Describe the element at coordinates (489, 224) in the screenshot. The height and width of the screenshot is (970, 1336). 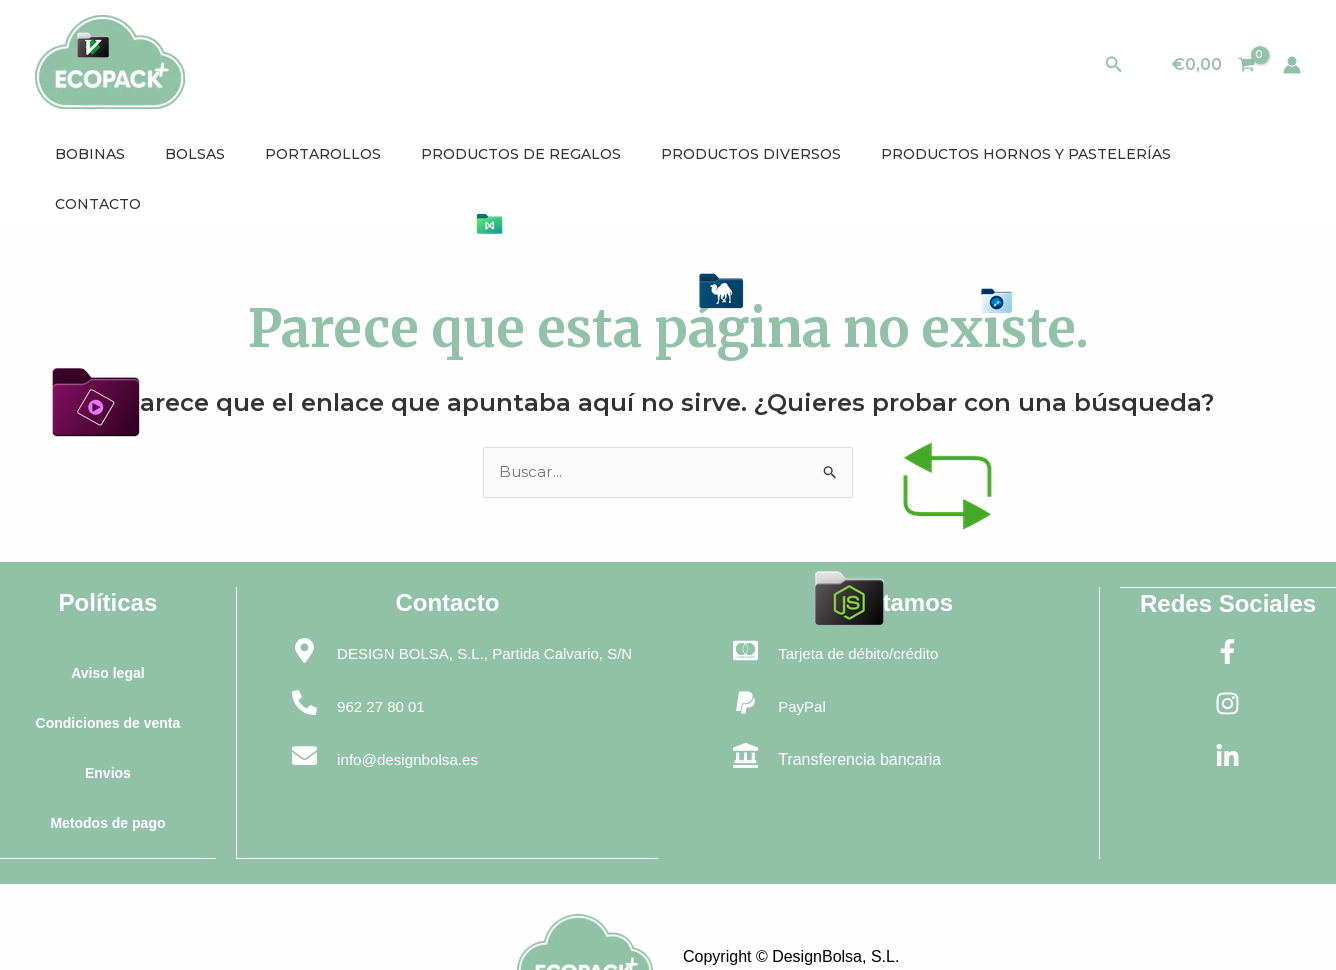
I see `open wondershare edrawmind project folder` at that location.